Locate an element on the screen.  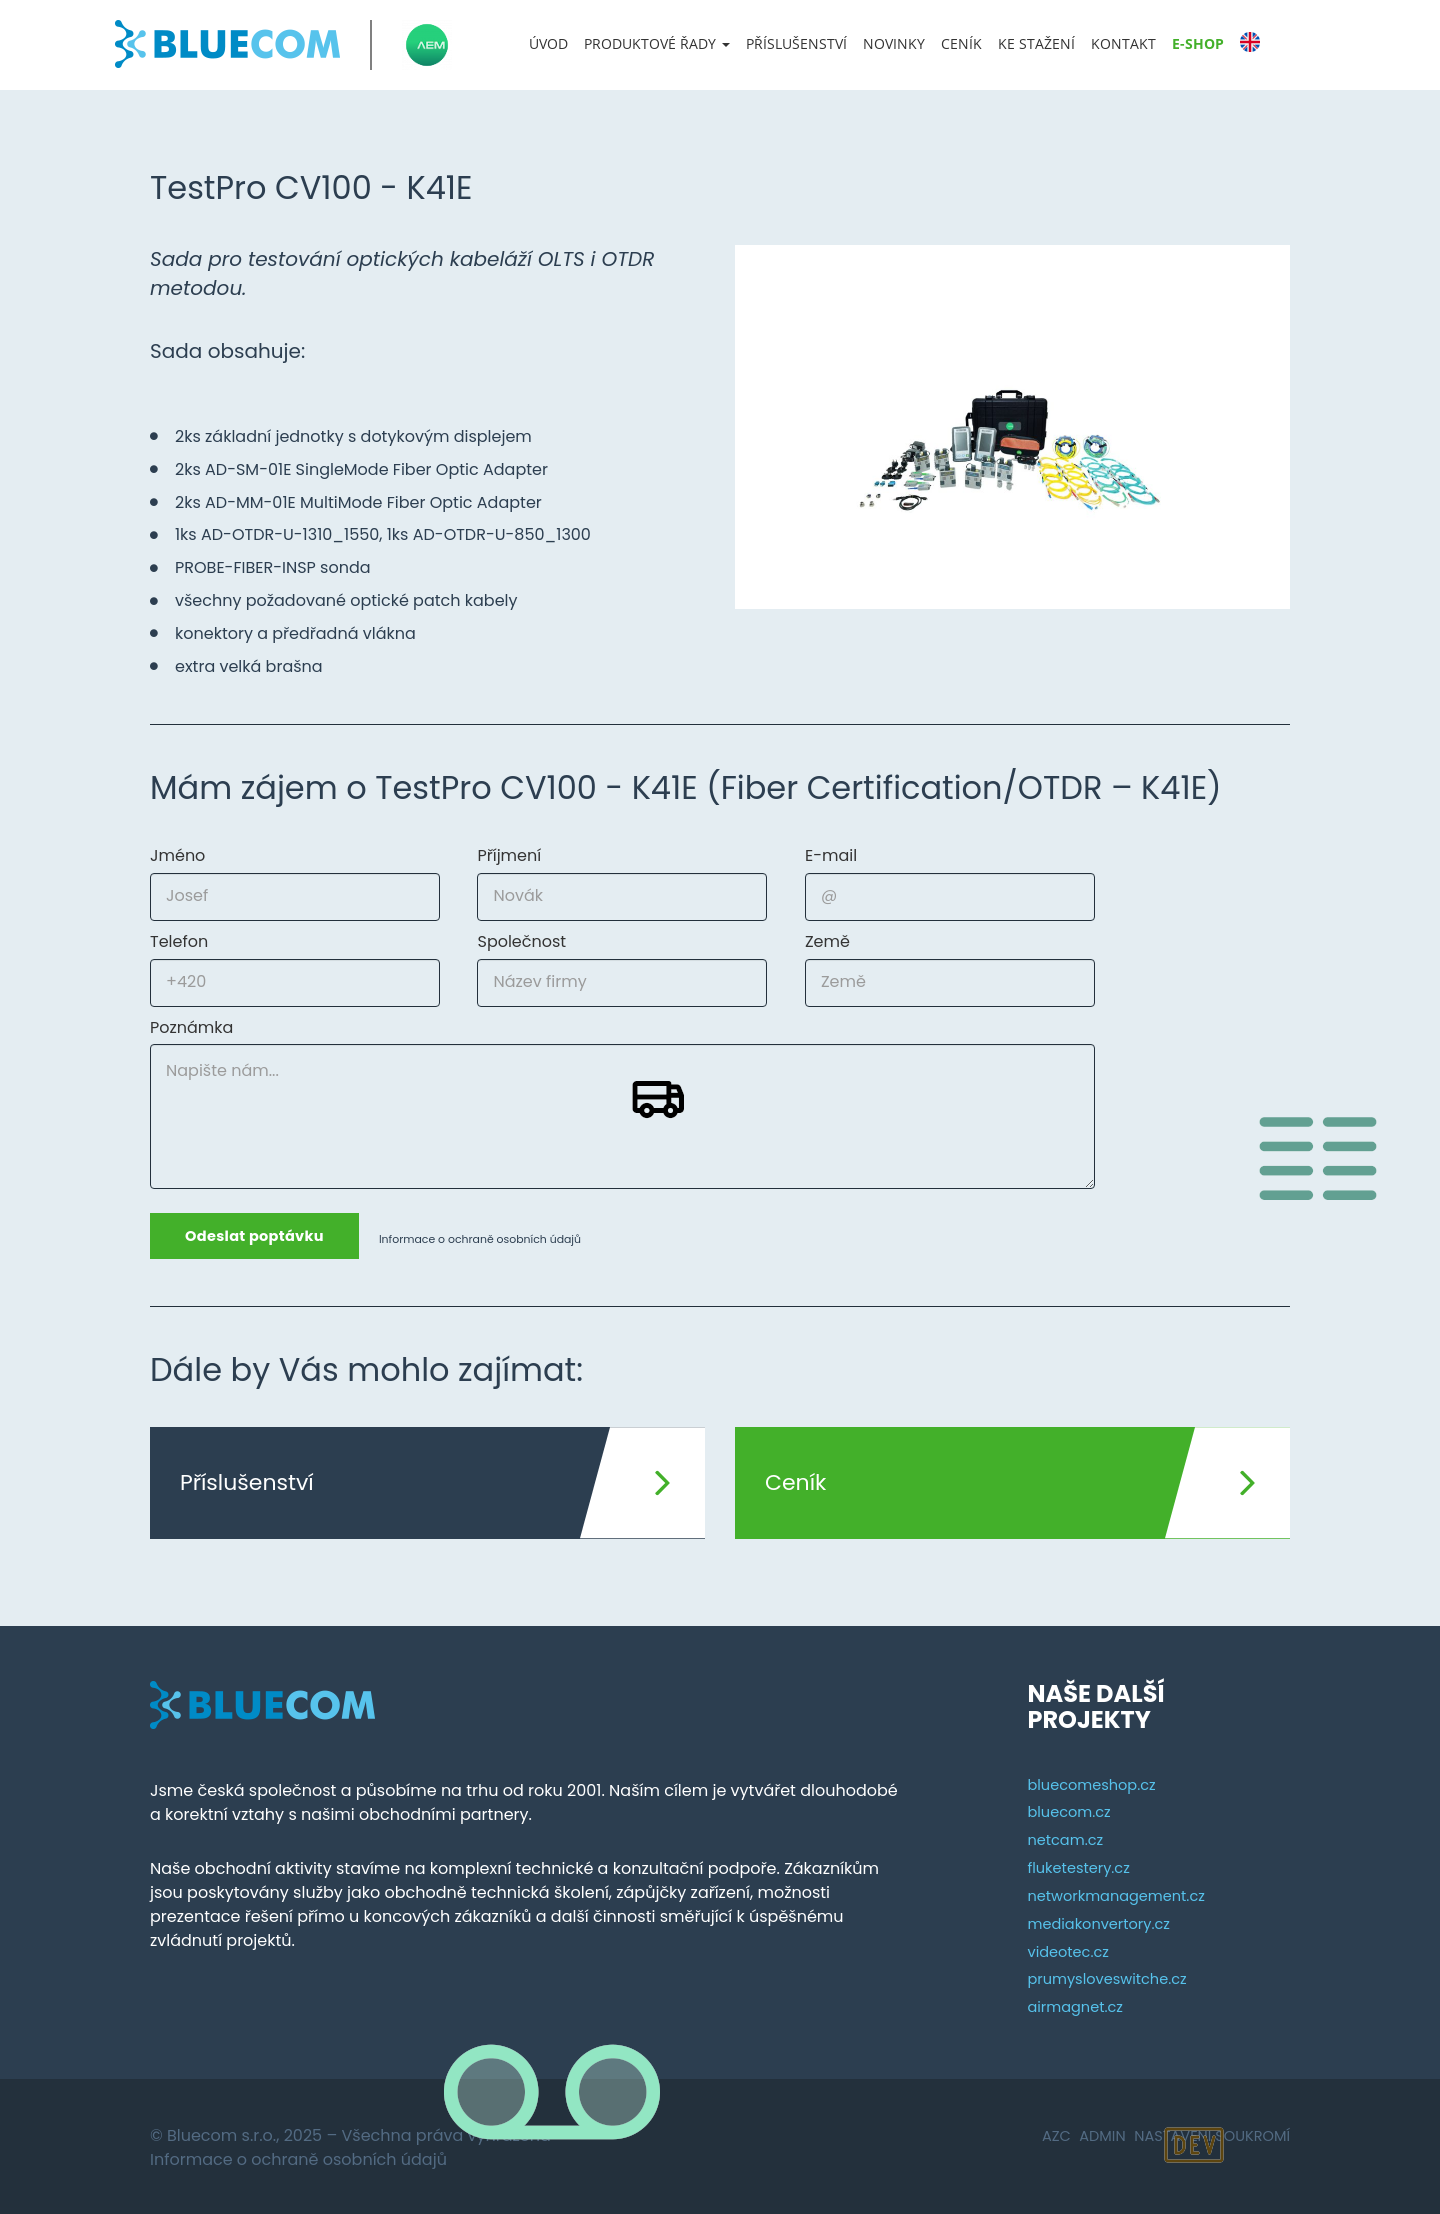
switch to multi-column text layout is located at coordinates (1318, 1161).